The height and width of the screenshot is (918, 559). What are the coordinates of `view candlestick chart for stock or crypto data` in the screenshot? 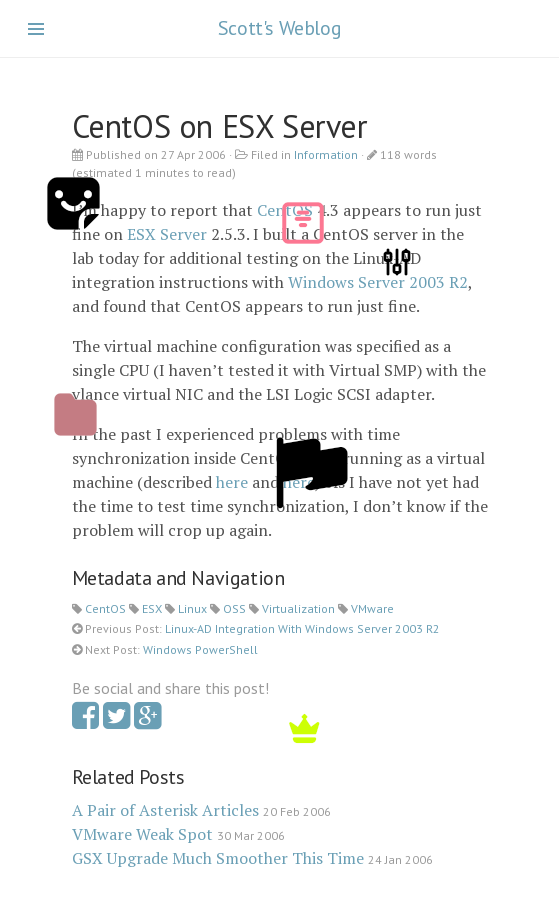 It's located at (397, 262).